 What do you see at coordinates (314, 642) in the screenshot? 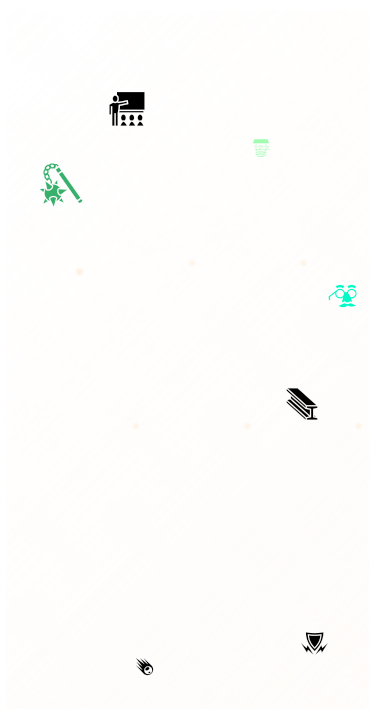
I see `activate power shield or energy protection` at bounding box center [314, 642].